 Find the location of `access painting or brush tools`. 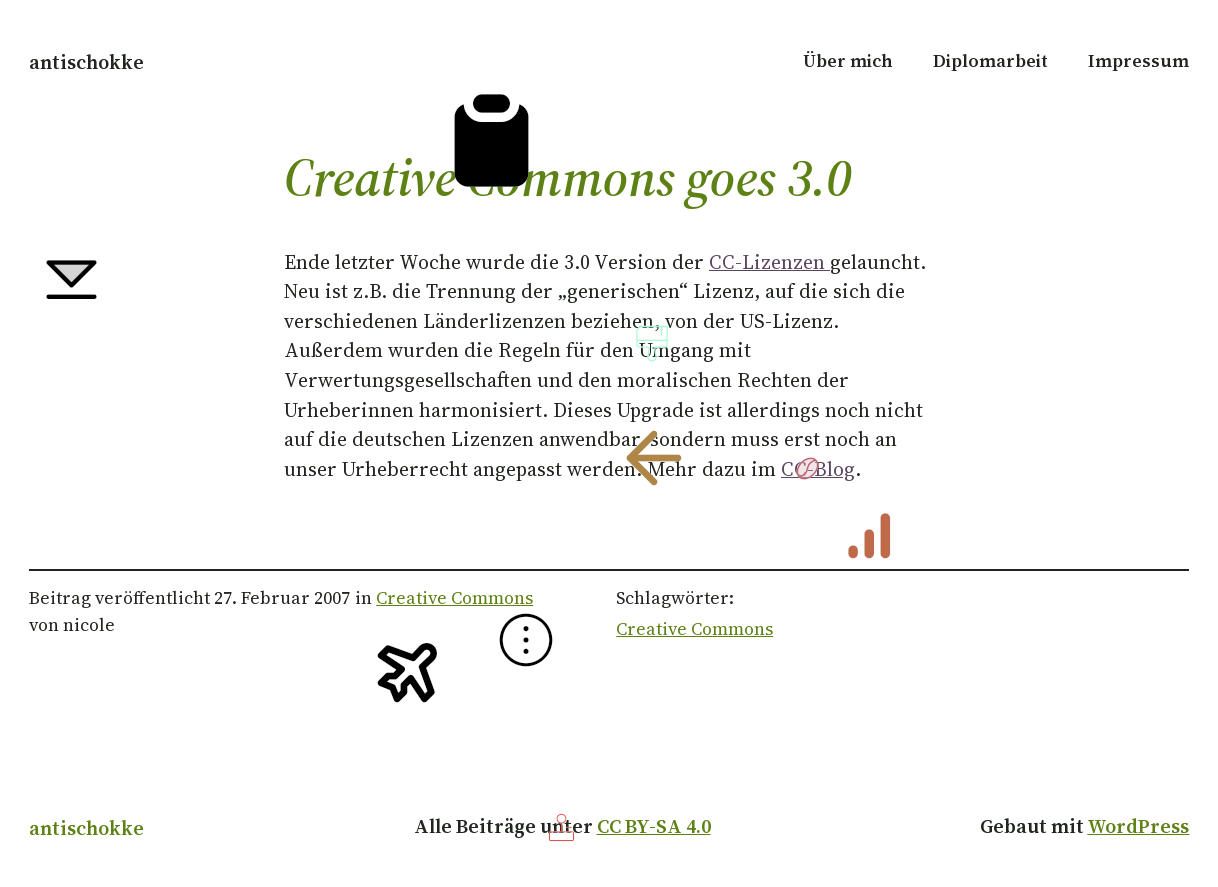

access painting or brush tools is located at coordinates (652, 343).